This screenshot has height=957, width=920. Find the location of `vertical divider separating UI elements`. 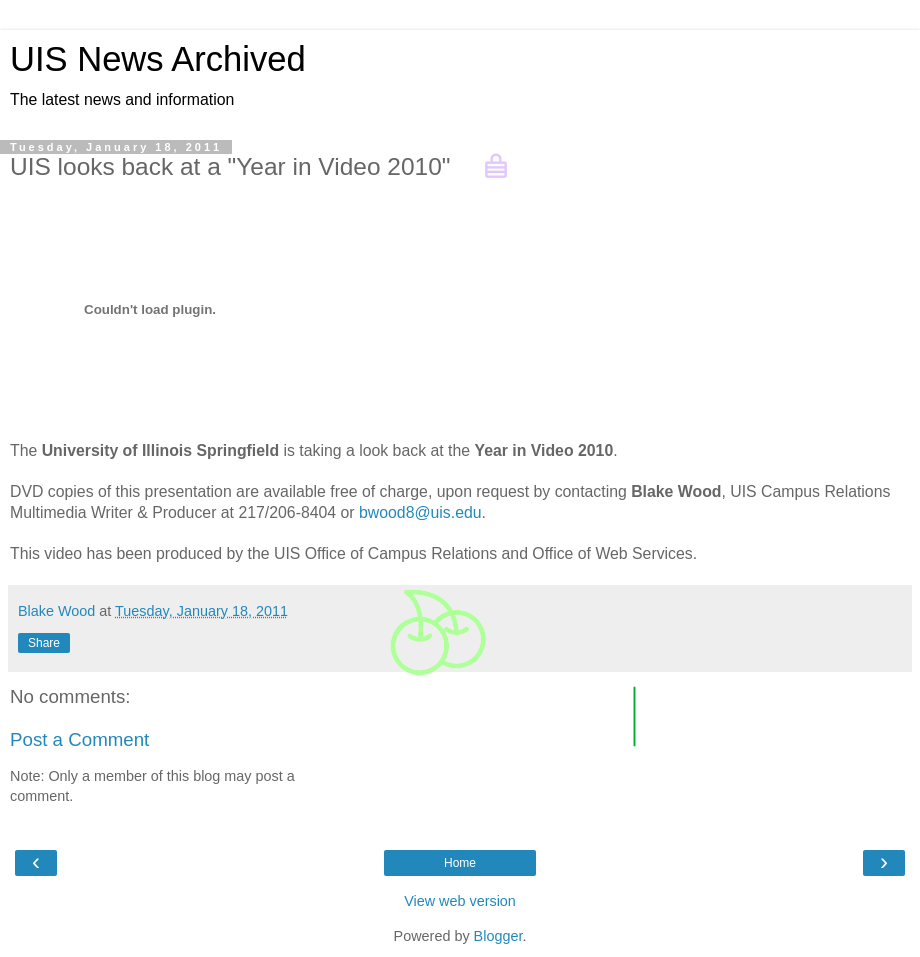

vertical divider separating UI elements is located at coordinates (634, 716).